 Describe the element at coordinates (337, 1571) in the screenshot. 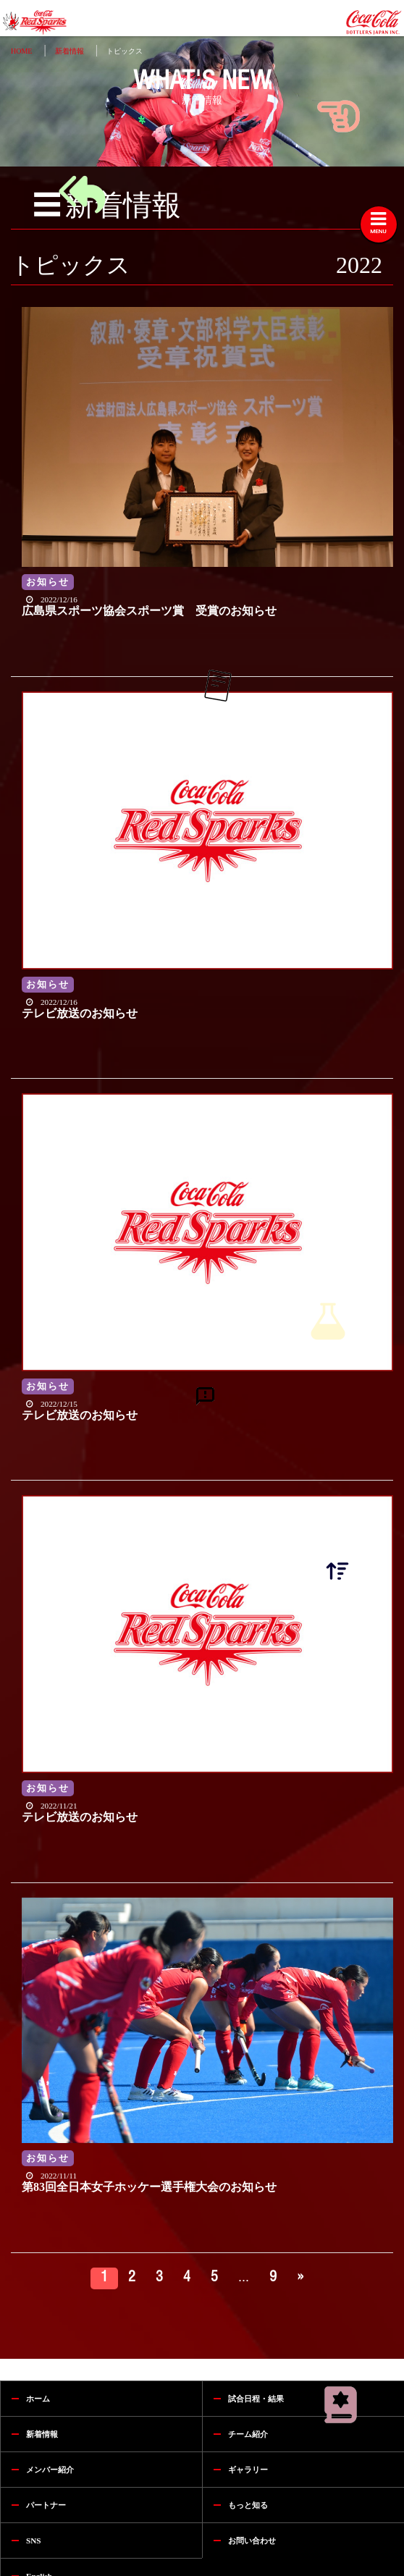

I see `sort items in ascending order` at that location.